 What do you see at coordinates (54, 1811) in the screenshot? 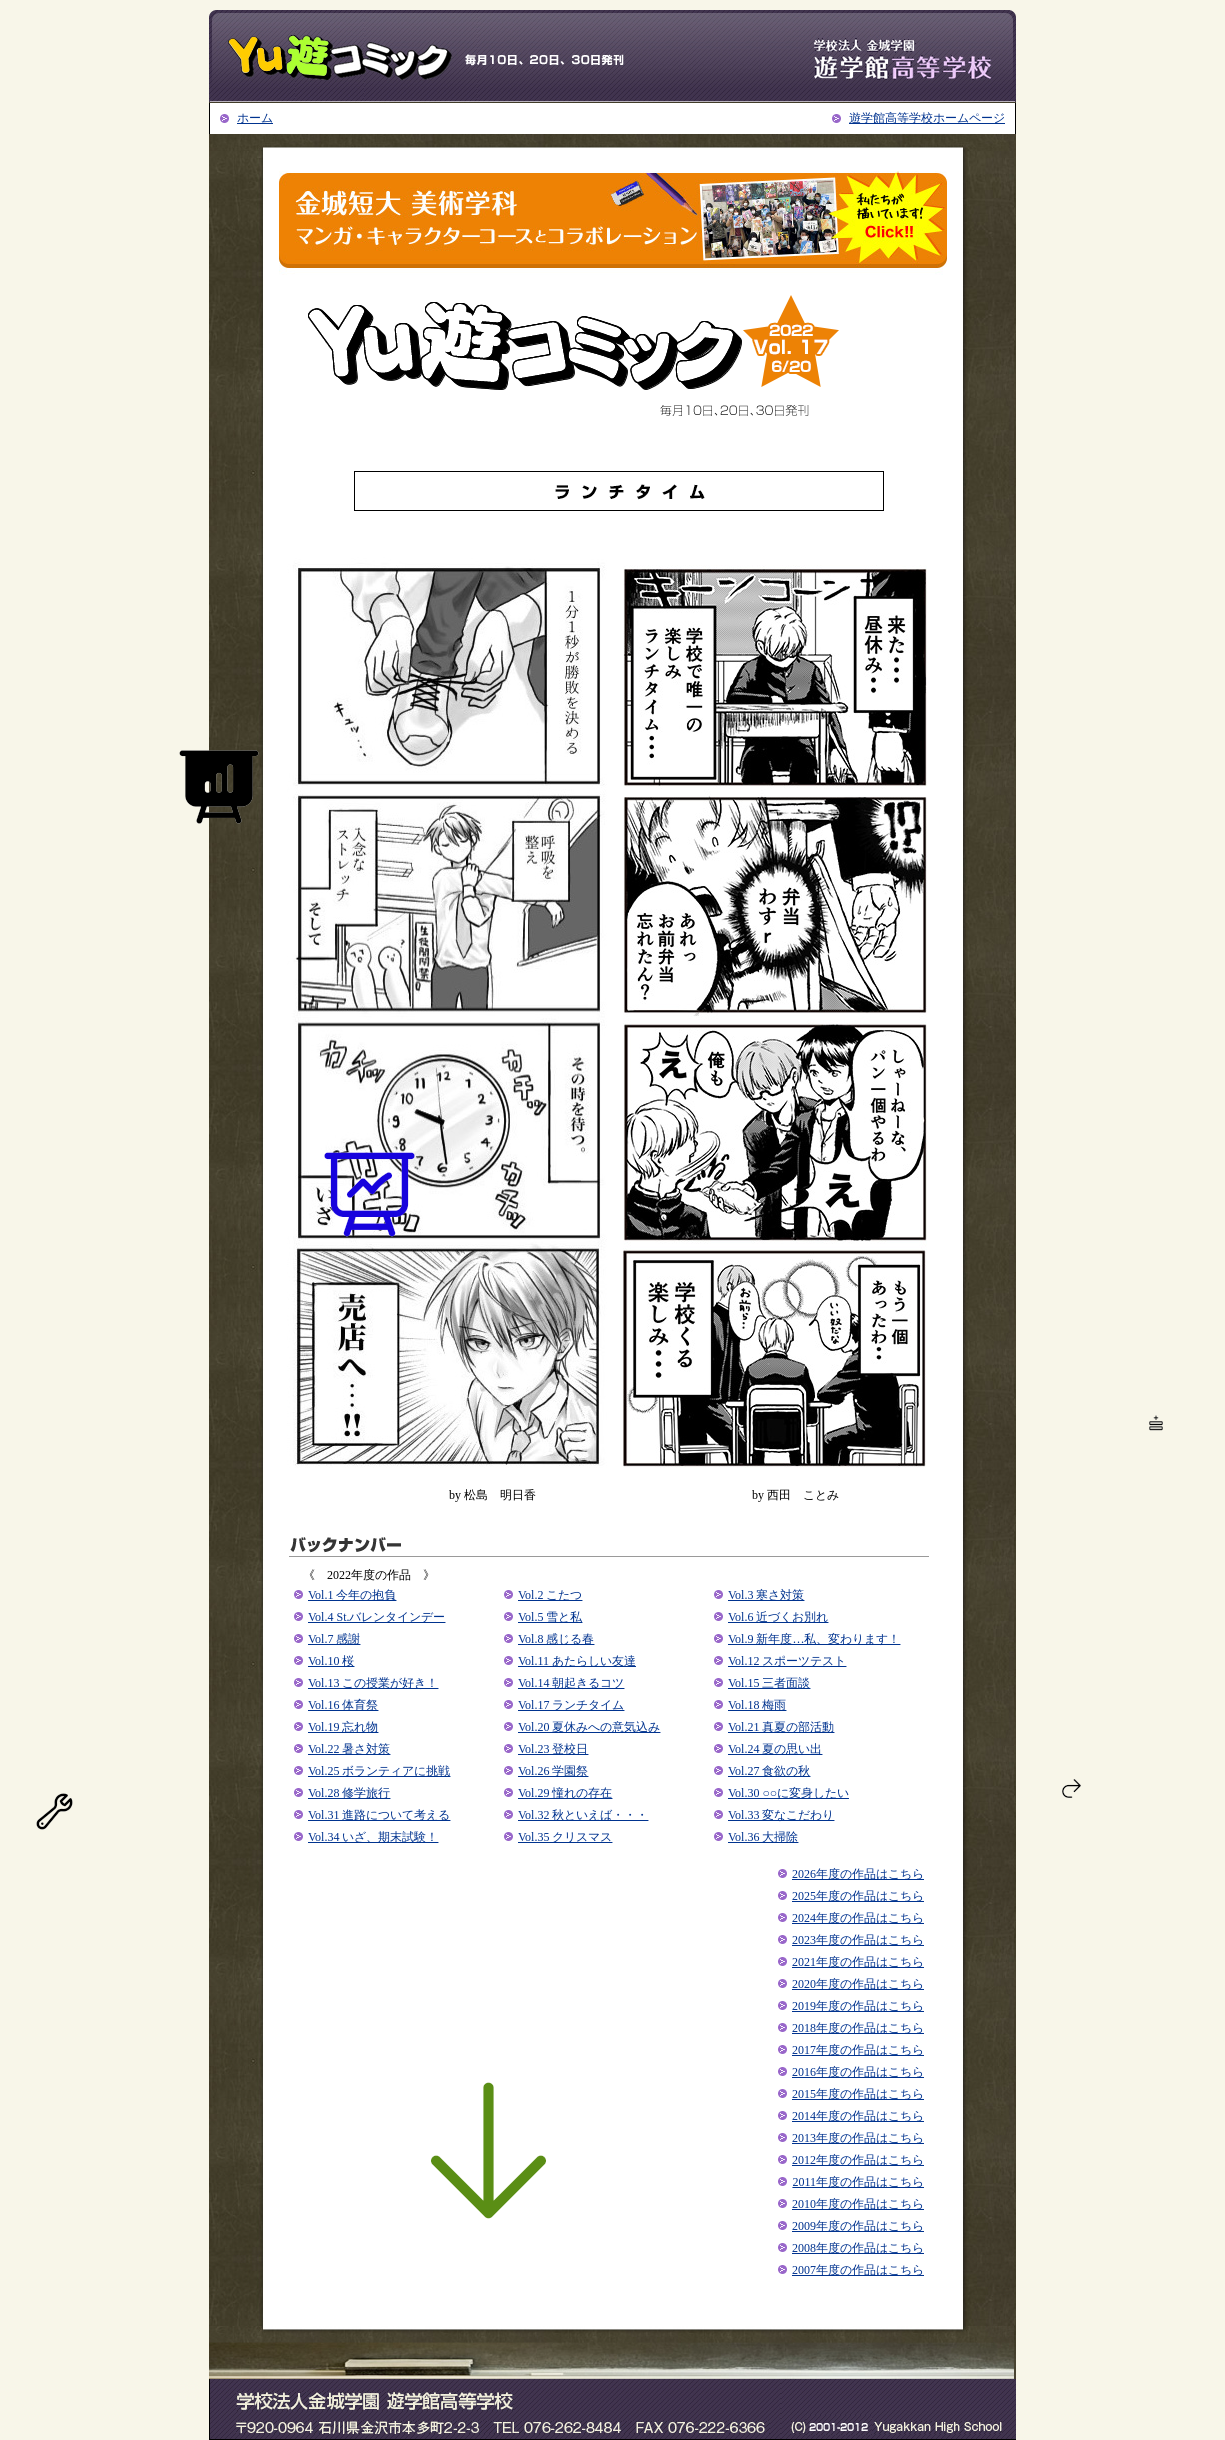
I see `access settings or configuration options` at bounding box center [54, 1811].